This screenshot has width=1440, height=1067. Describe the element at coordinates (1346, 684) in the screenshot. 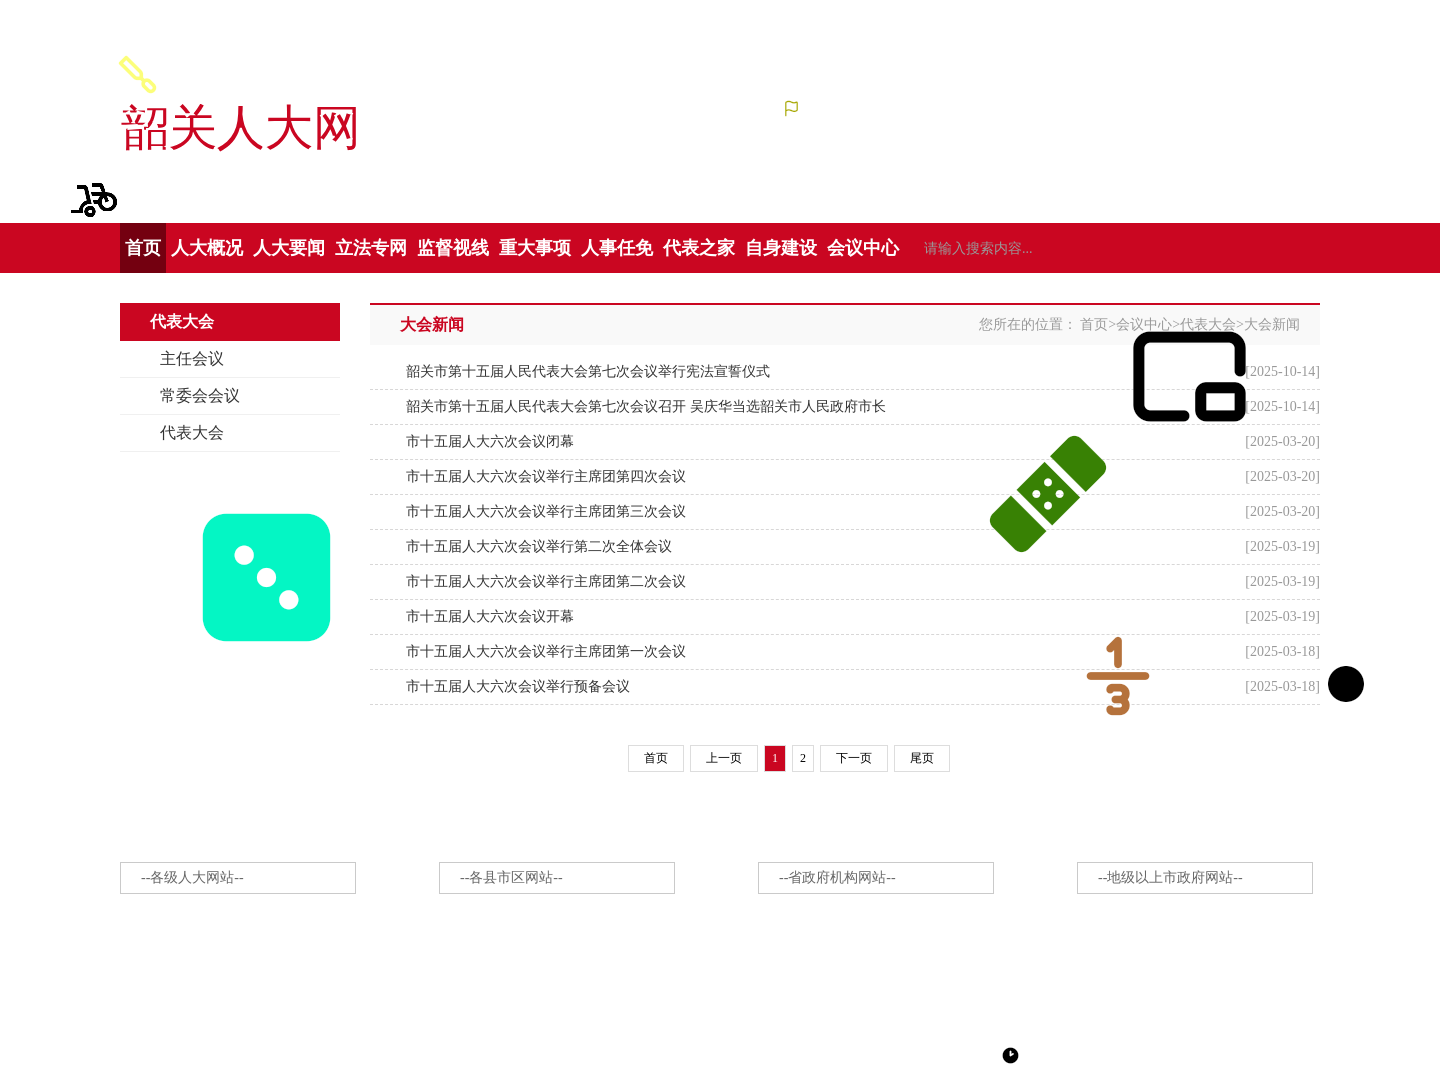

I see `start recording audio or video` at that location.